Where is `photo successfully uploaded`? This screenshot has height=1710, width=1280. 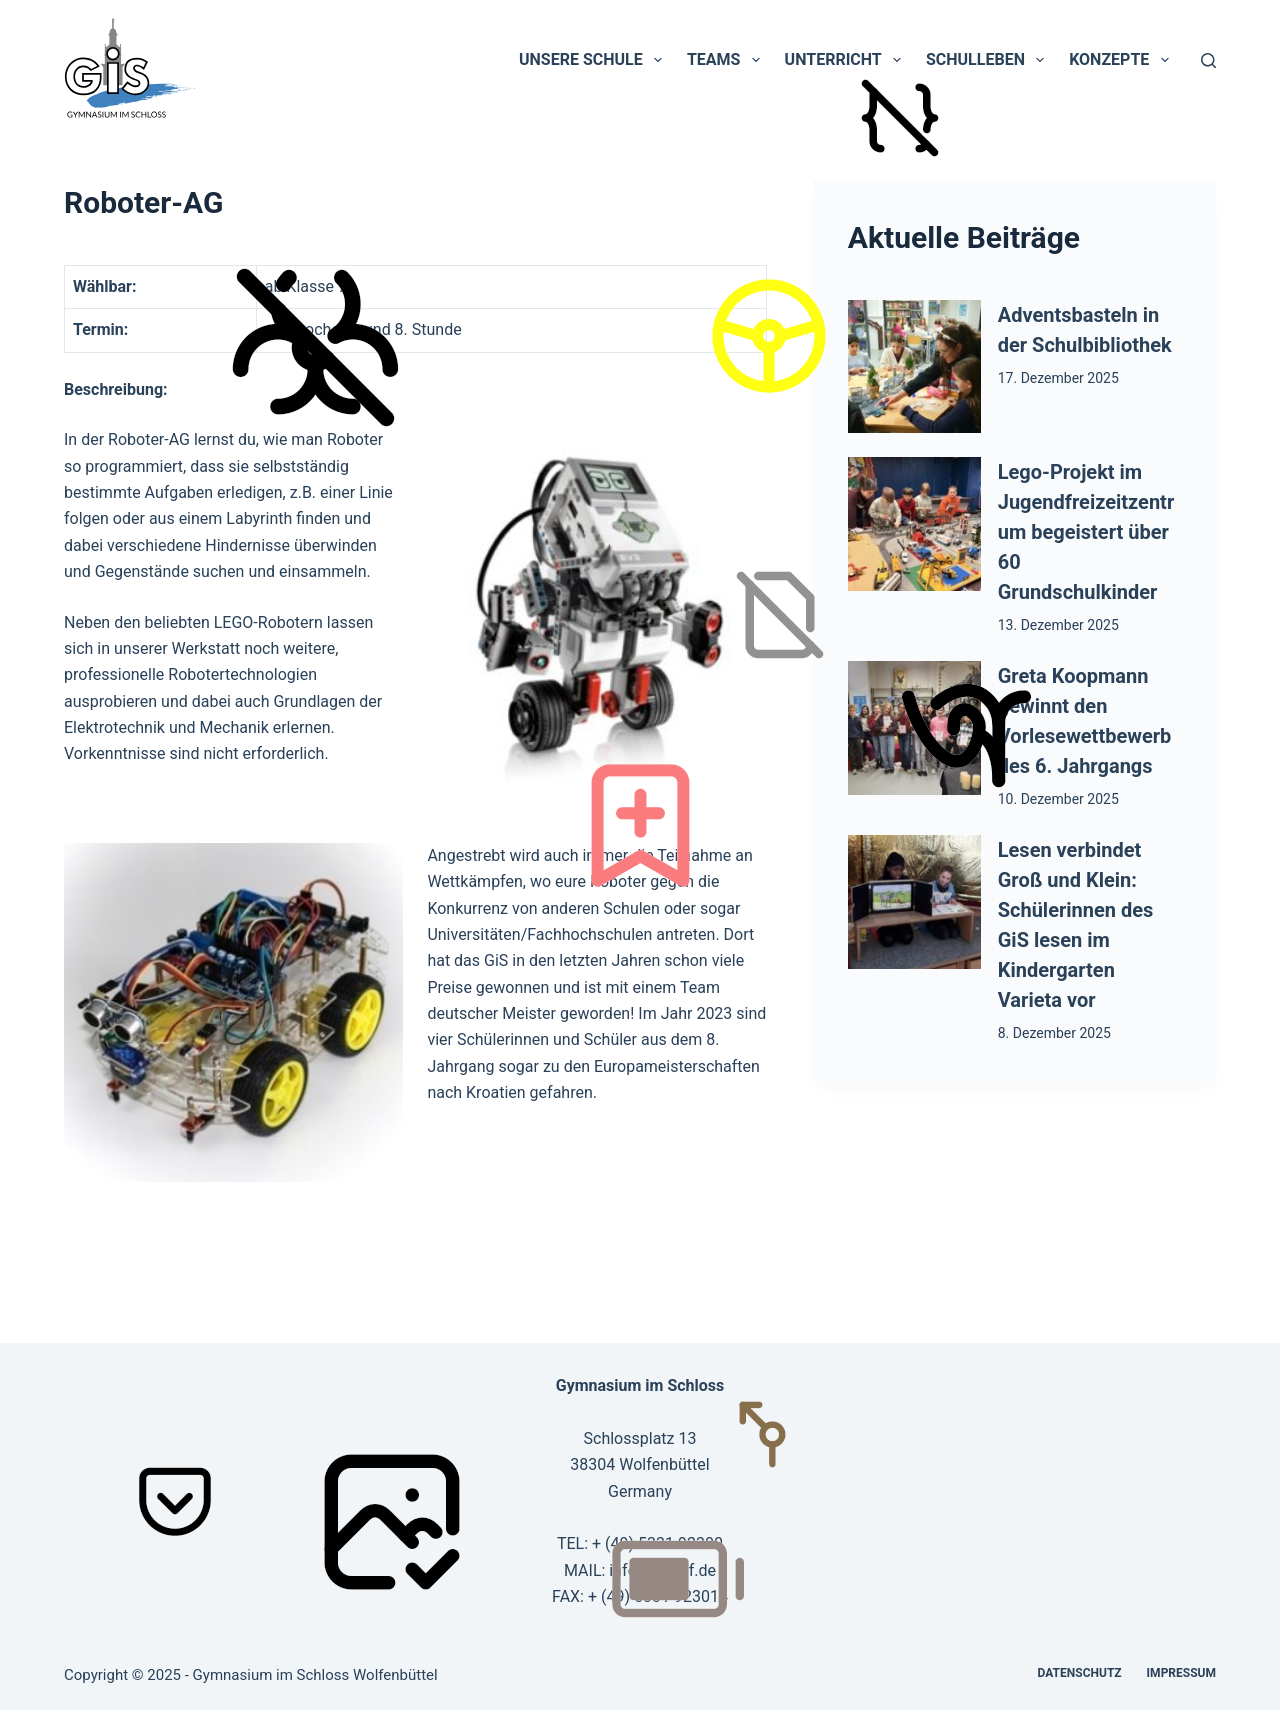 photo successfully uploaded is located at coordinates (392, 1522).